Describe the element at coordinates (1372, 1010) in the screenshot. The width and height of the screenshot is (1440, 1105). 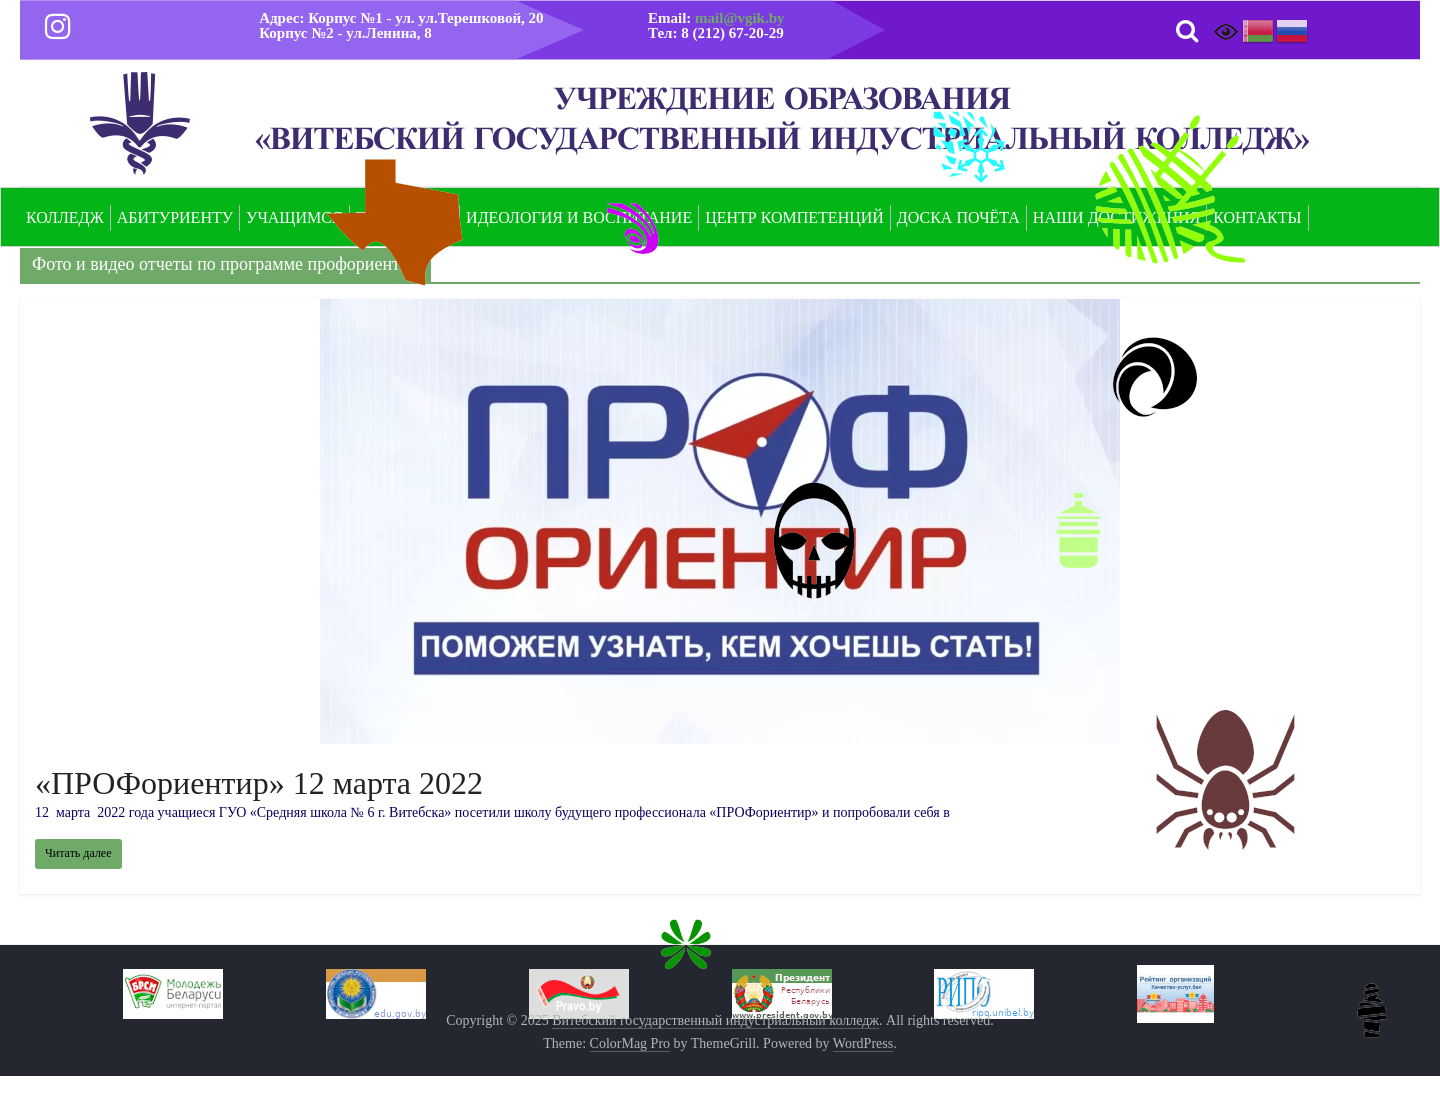
I see `indicates injured or wounded status` at that location.